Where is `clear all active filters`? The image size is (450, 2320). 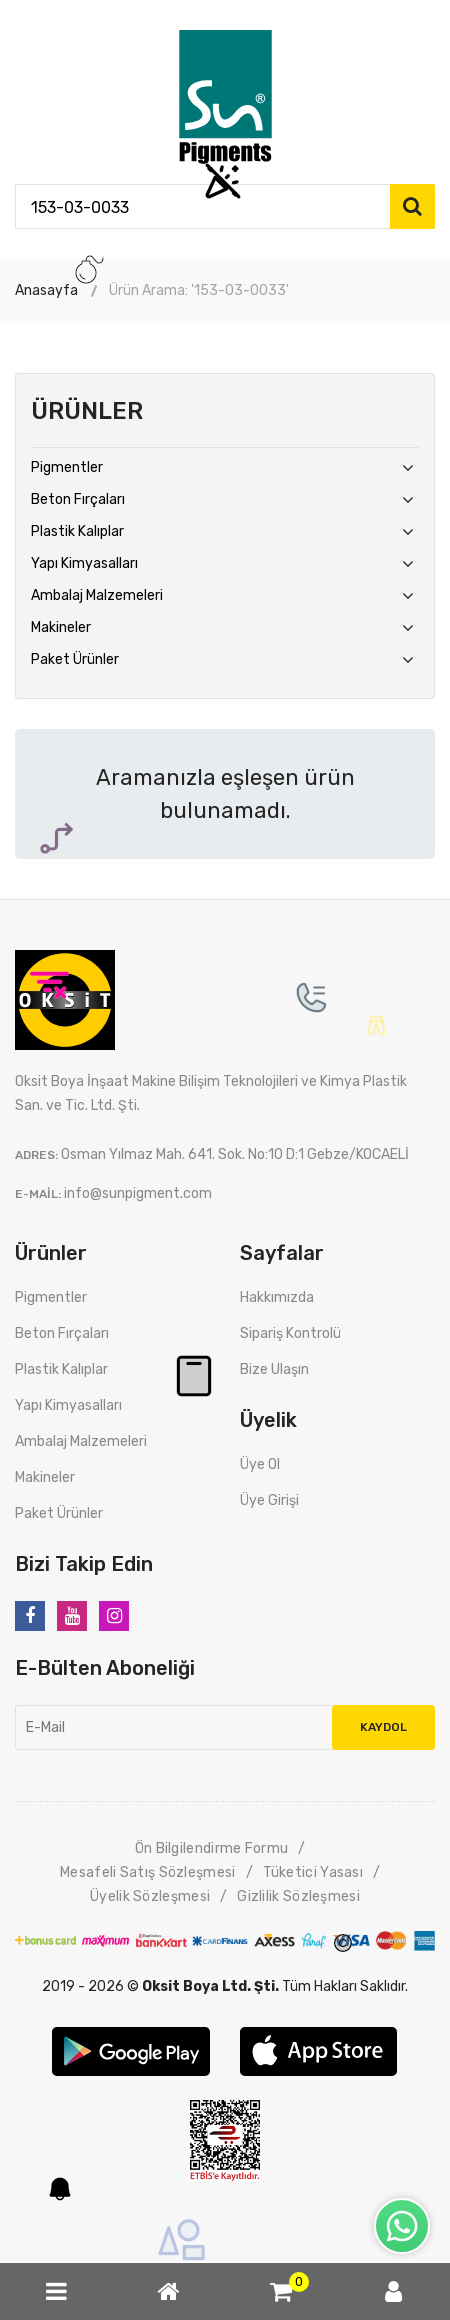 clear all active filters is located at coordinates (49, 980).